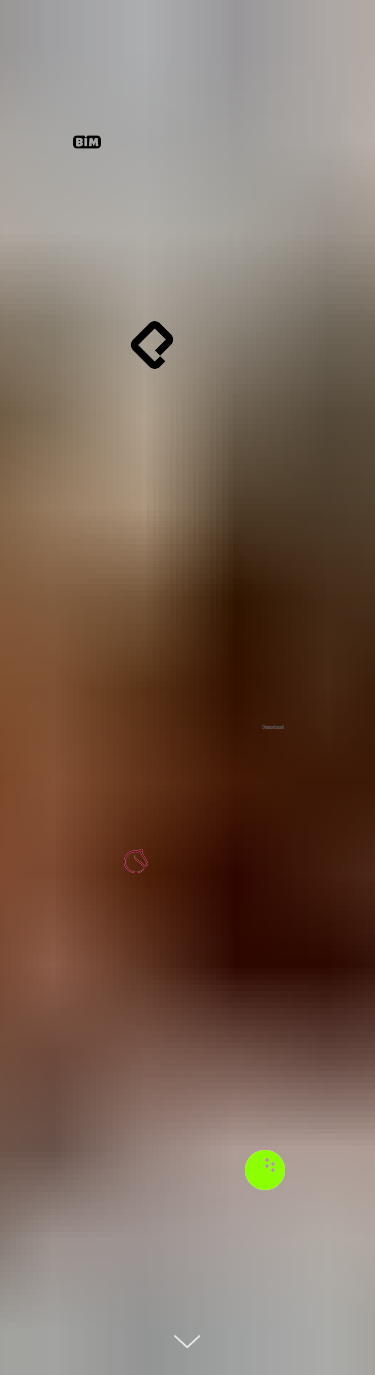 The width and height of the screenshot is (375, 1375). I want to click on quantcast company logo, so click(273, 727).